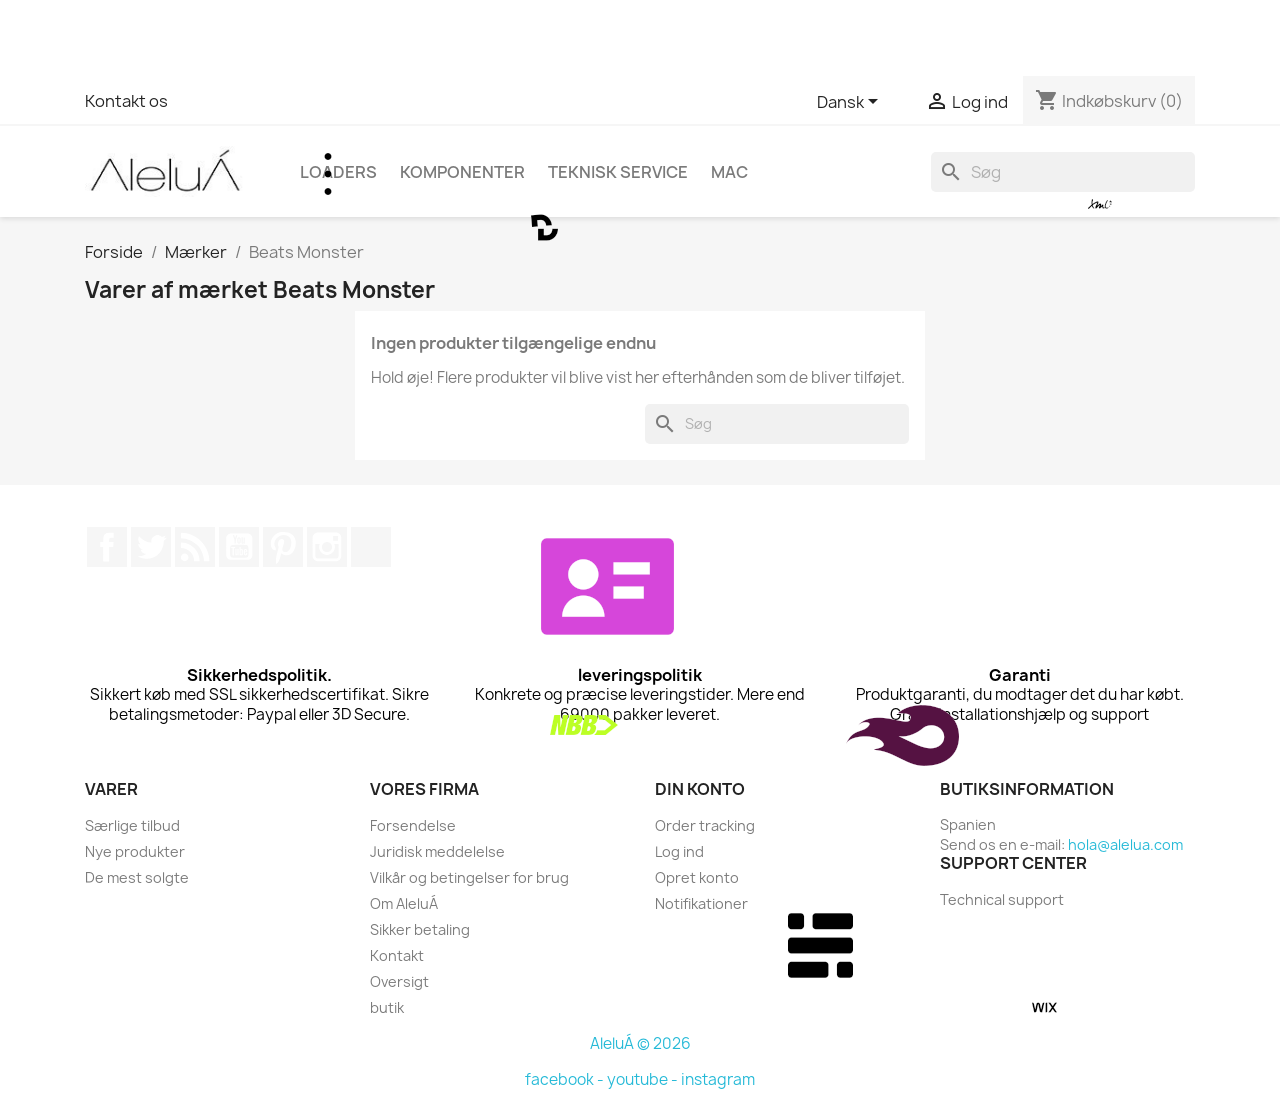 The height and width of the screenshot is (1106, 1280). What do you see at coordinates (1044, 1007) in the screenshot?
I see `wix website builder logo` at bounding box center [1044, 1007].